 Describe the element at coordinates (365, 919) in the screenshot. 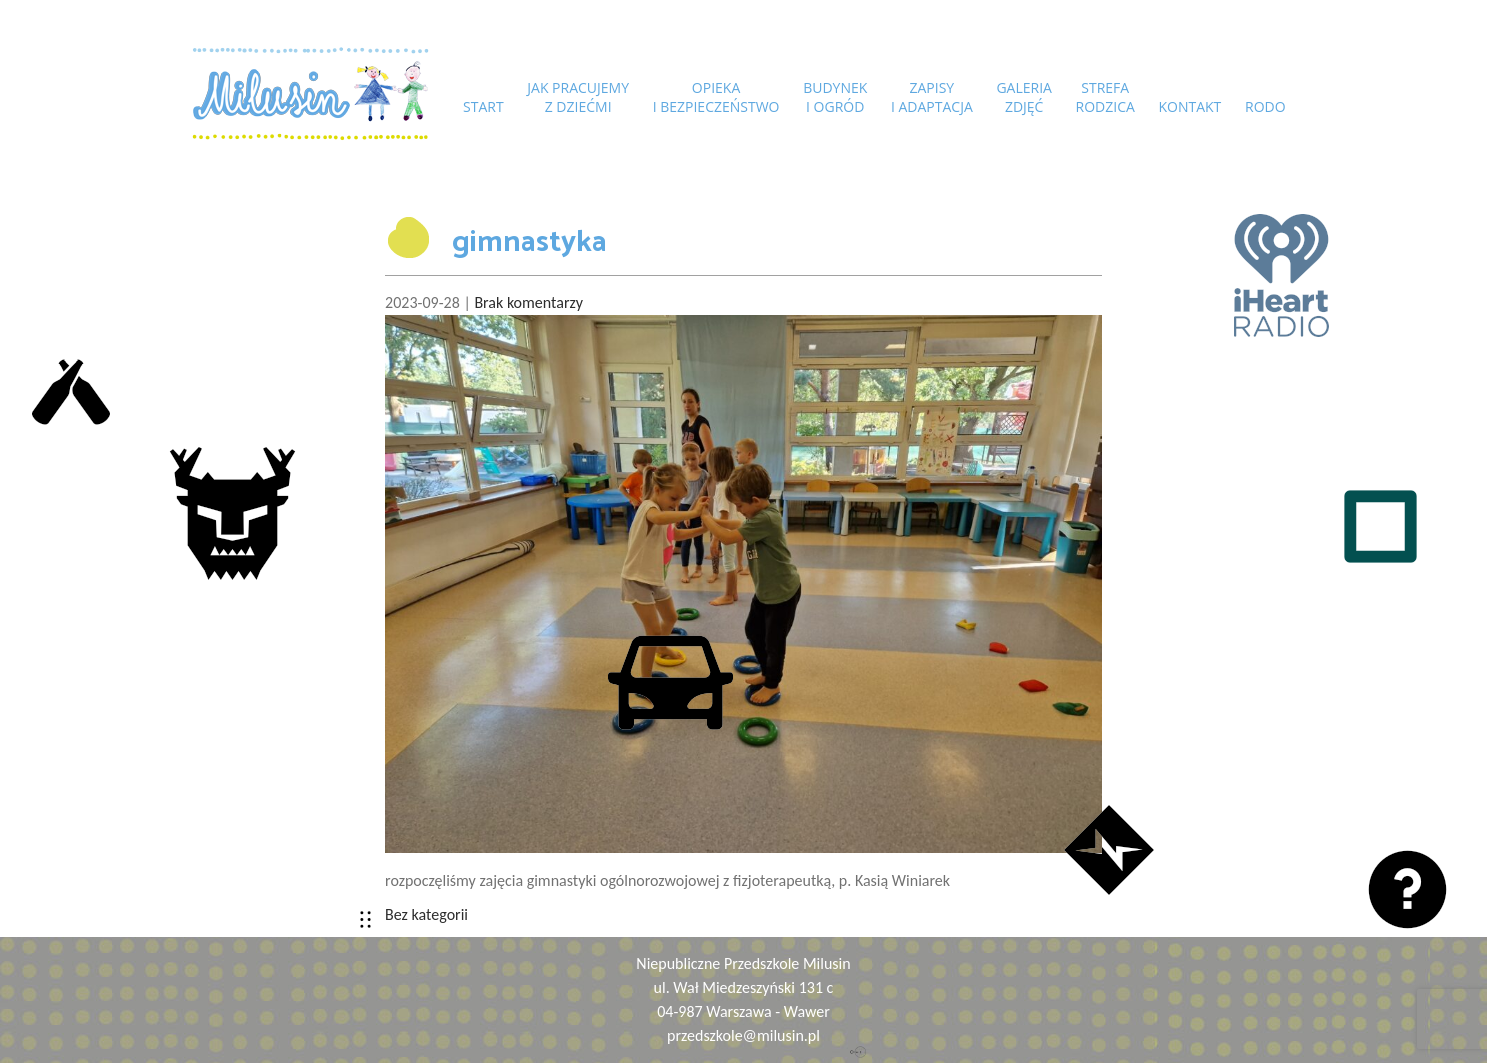

I see `drag to reorder this item` at that location.